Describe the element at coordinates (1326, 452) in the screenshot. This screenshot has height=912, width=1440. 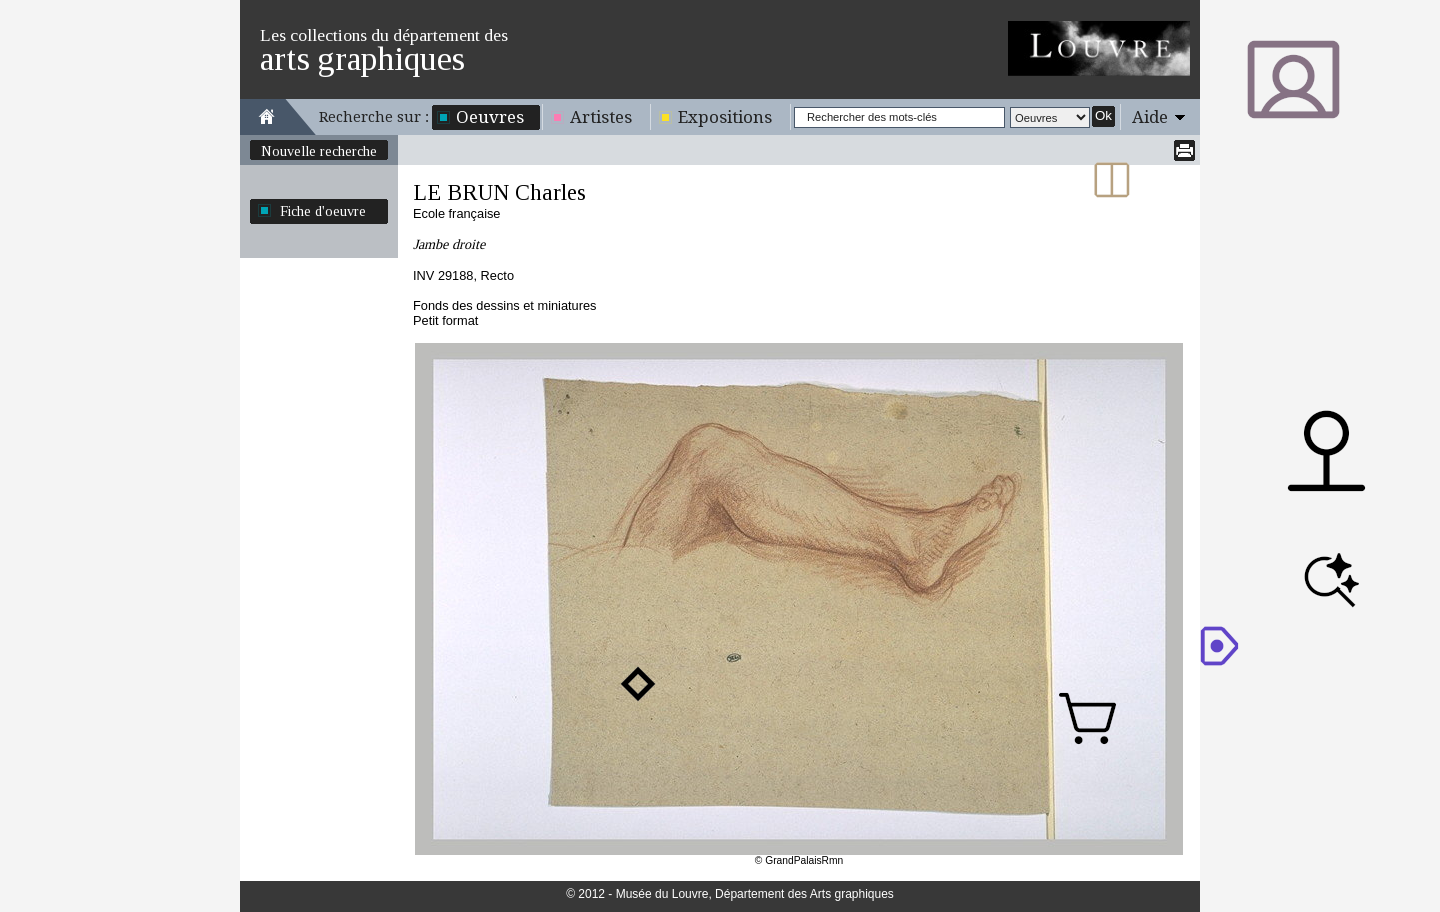
I see `mark a location on the map` at that location.